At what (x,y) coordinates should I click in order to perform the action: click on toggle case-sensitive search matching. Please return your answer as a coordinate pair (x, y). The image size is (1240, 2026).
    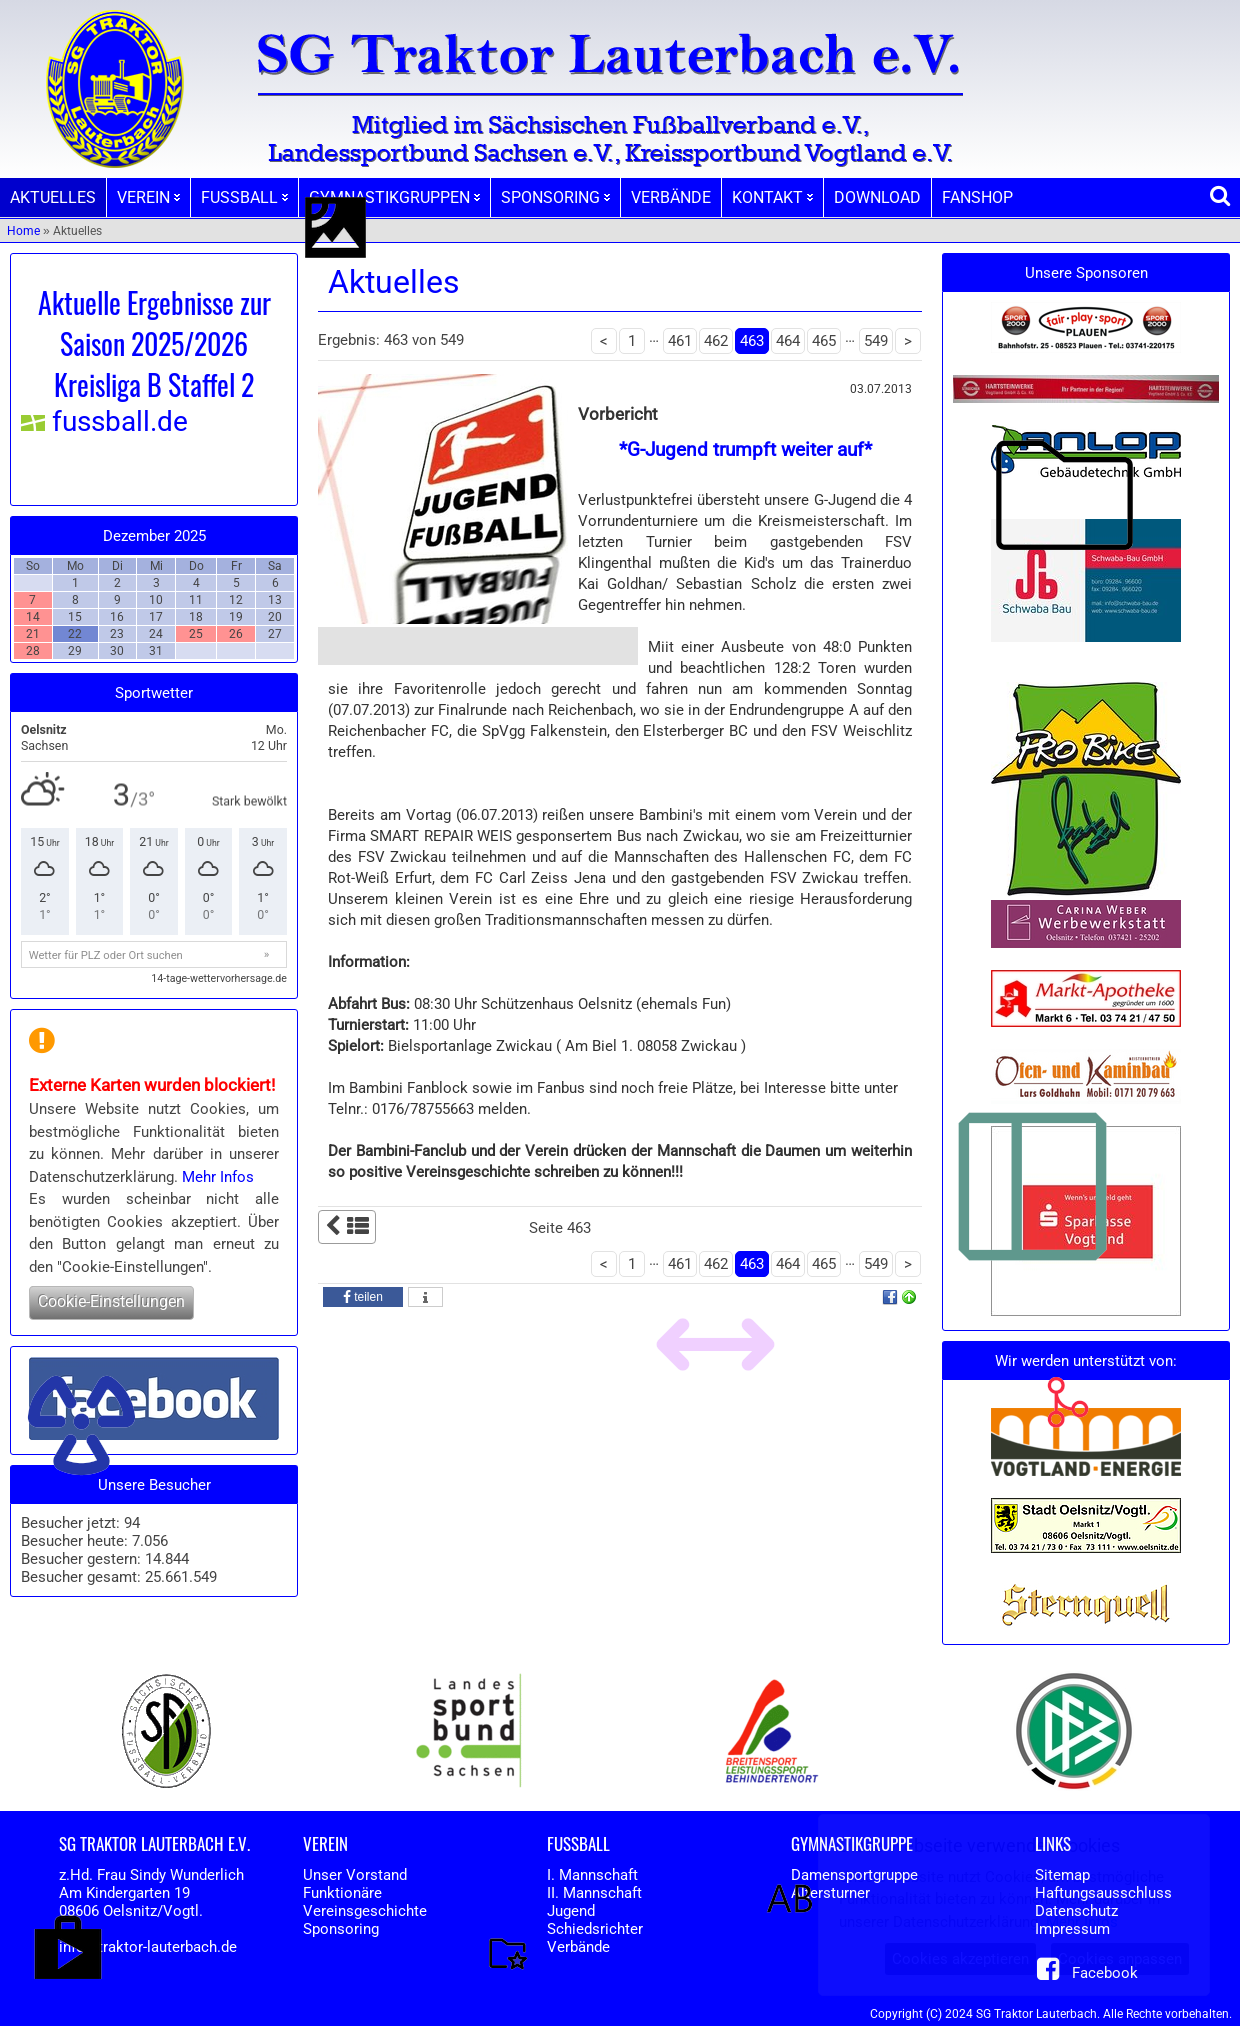
    Looking at the image, I should click on (789, 1901).